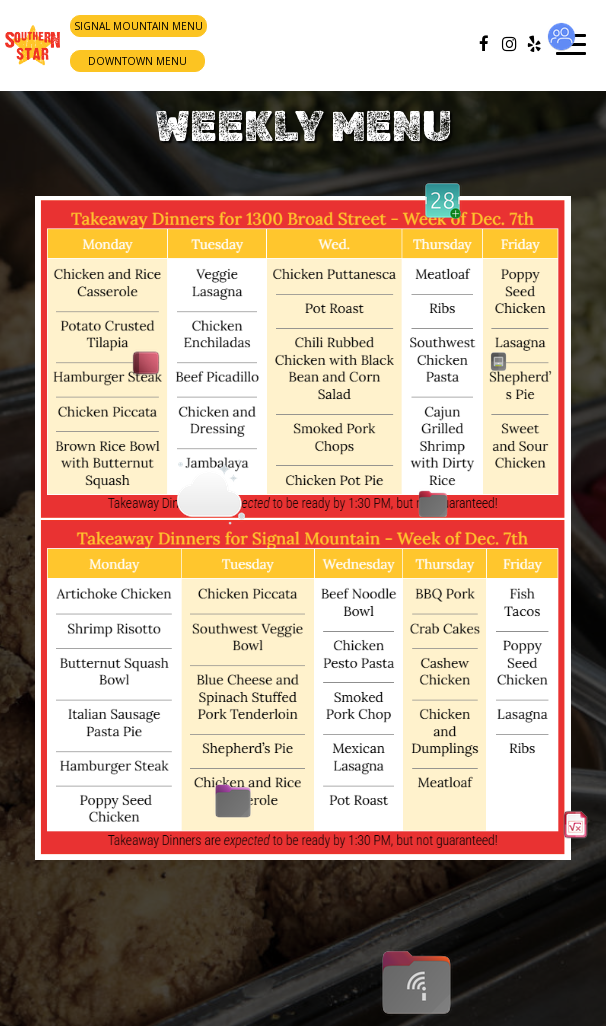  I want to click on open a folder to view its contents, so click(433, 504).